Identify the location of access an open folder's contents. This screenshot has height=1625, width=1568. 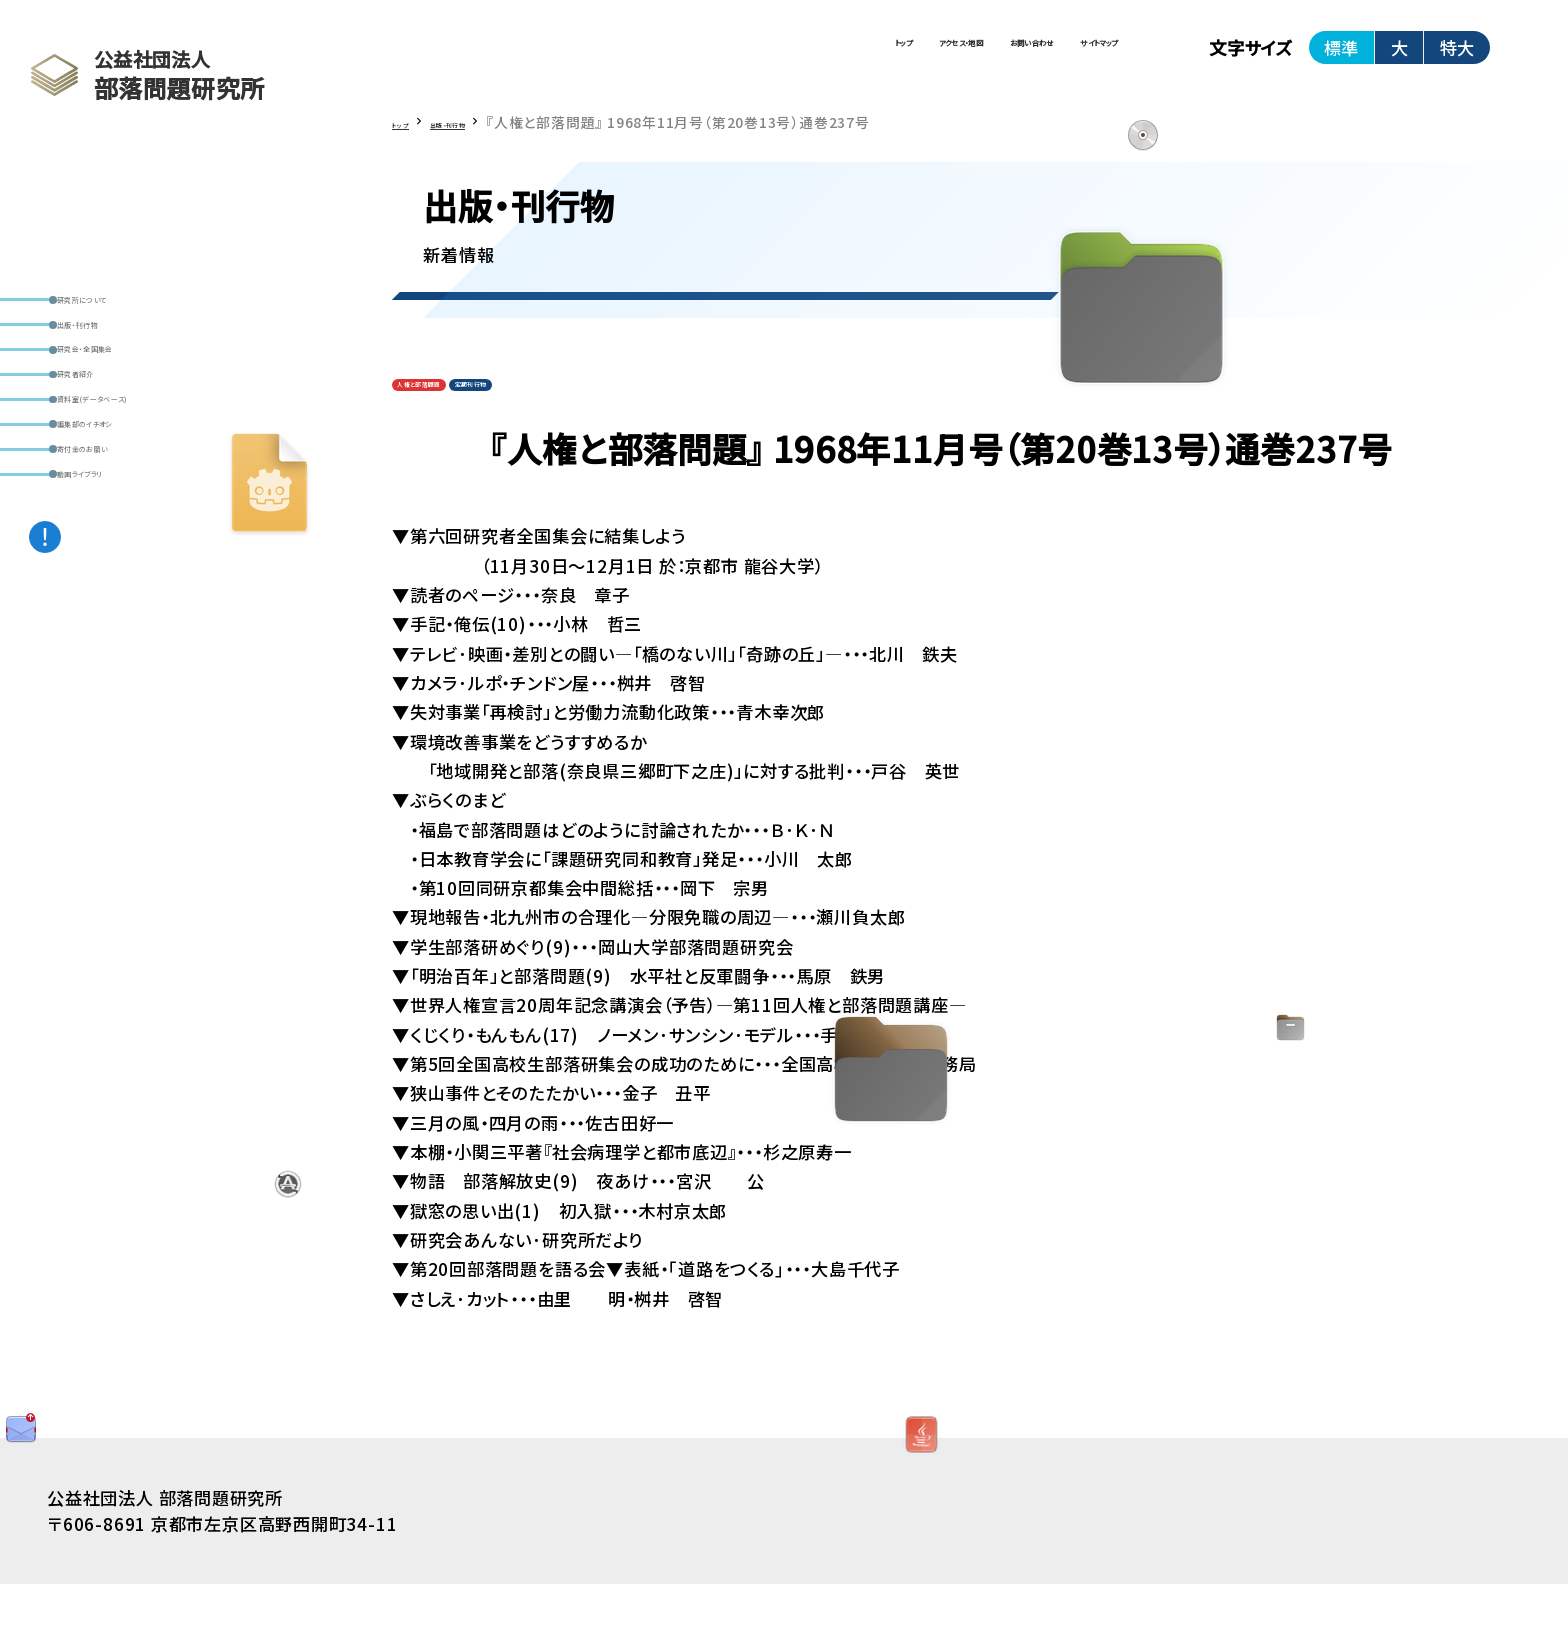
(891, 1069).